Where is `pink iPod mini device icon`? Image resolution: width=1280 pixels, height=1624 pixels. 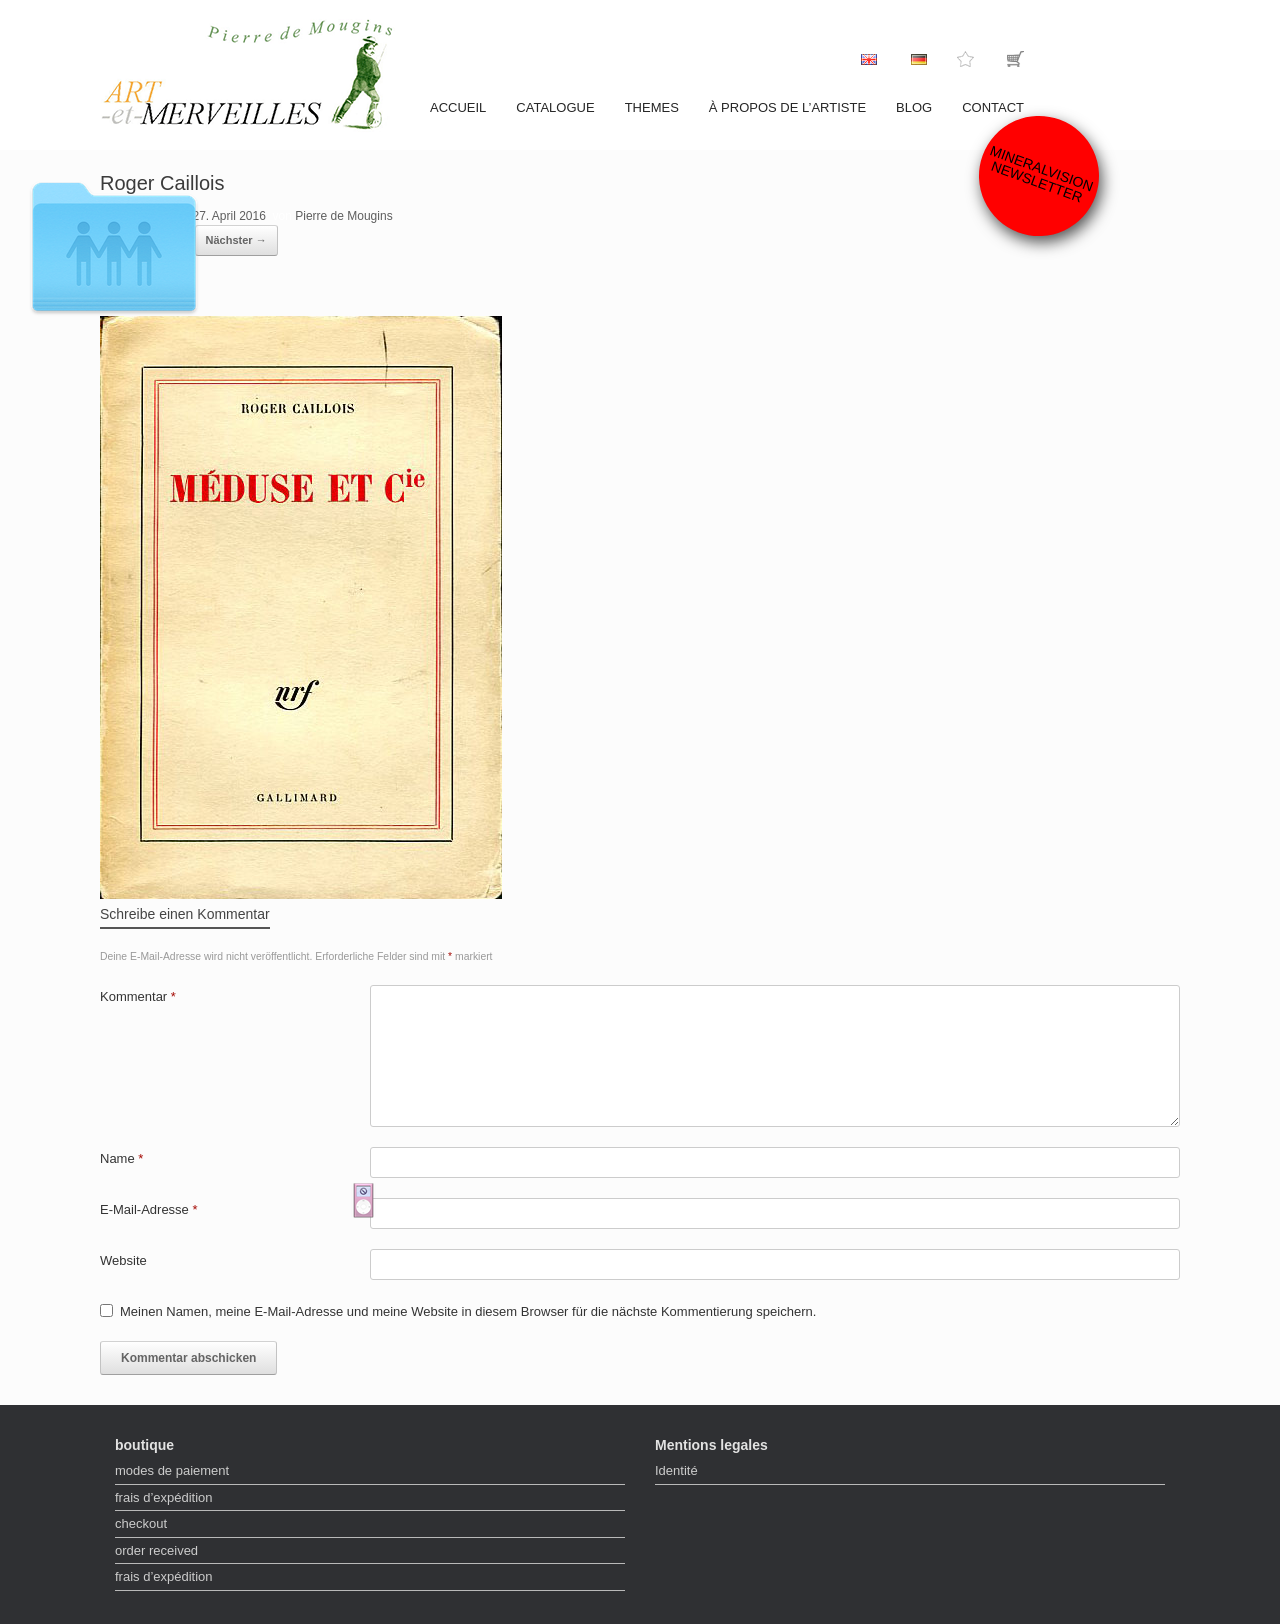
pink iPod mini device icon is located at coordinates (363, 1200).